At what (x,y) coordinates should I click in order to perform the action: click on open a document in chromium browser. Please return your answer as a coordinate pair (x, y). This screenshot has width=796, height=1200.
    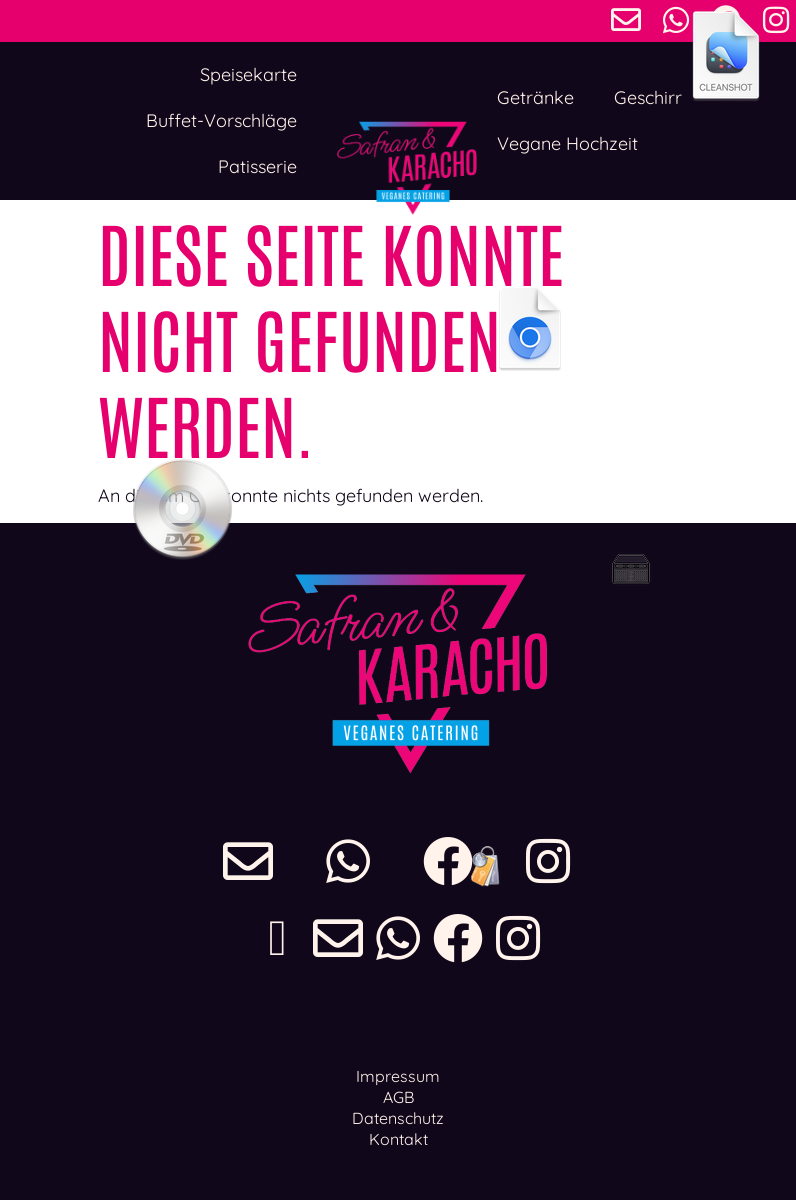
    Looking at the image, I should click on (530, 328).